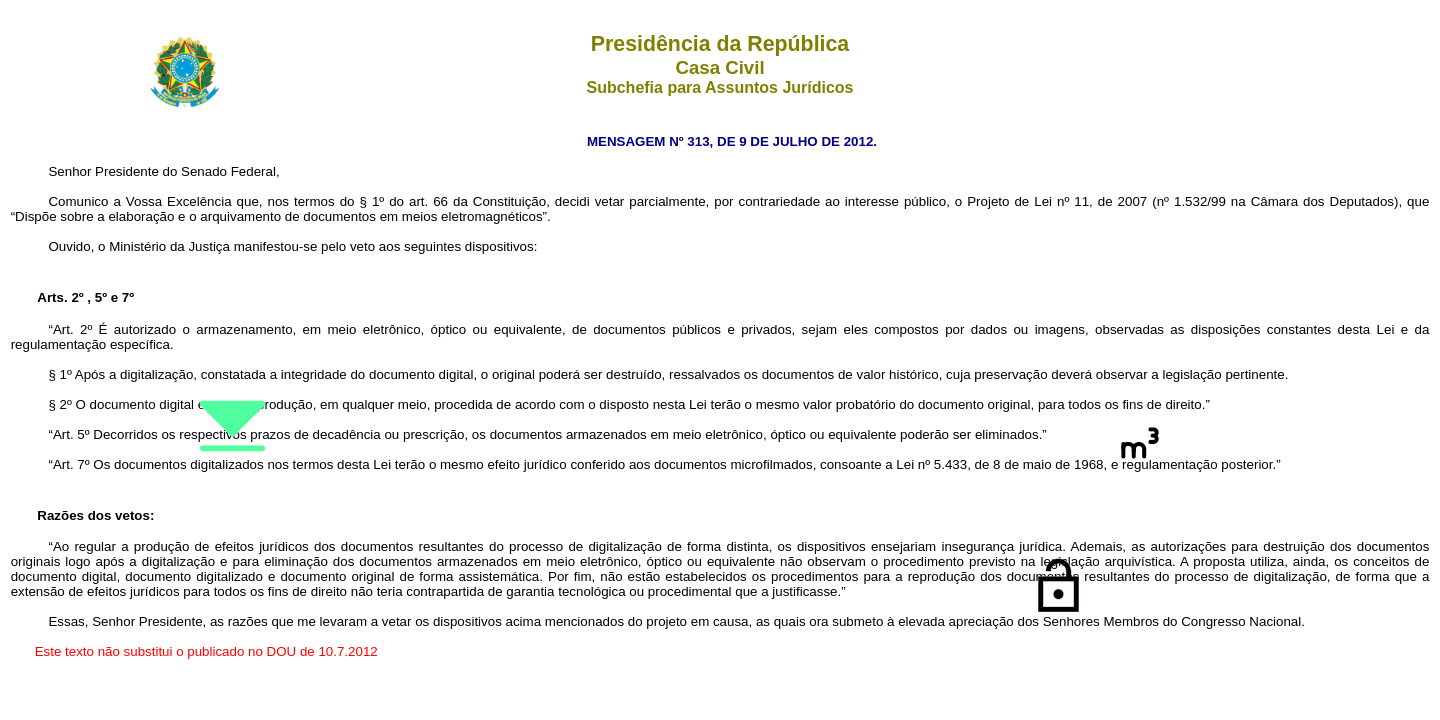 The width and height of the screenshot is (1440, 720). What do you see at coordinates (232, 424) in the screenshot?
I see `scroll to bottom of page or content` at bounding box center [232, 424].